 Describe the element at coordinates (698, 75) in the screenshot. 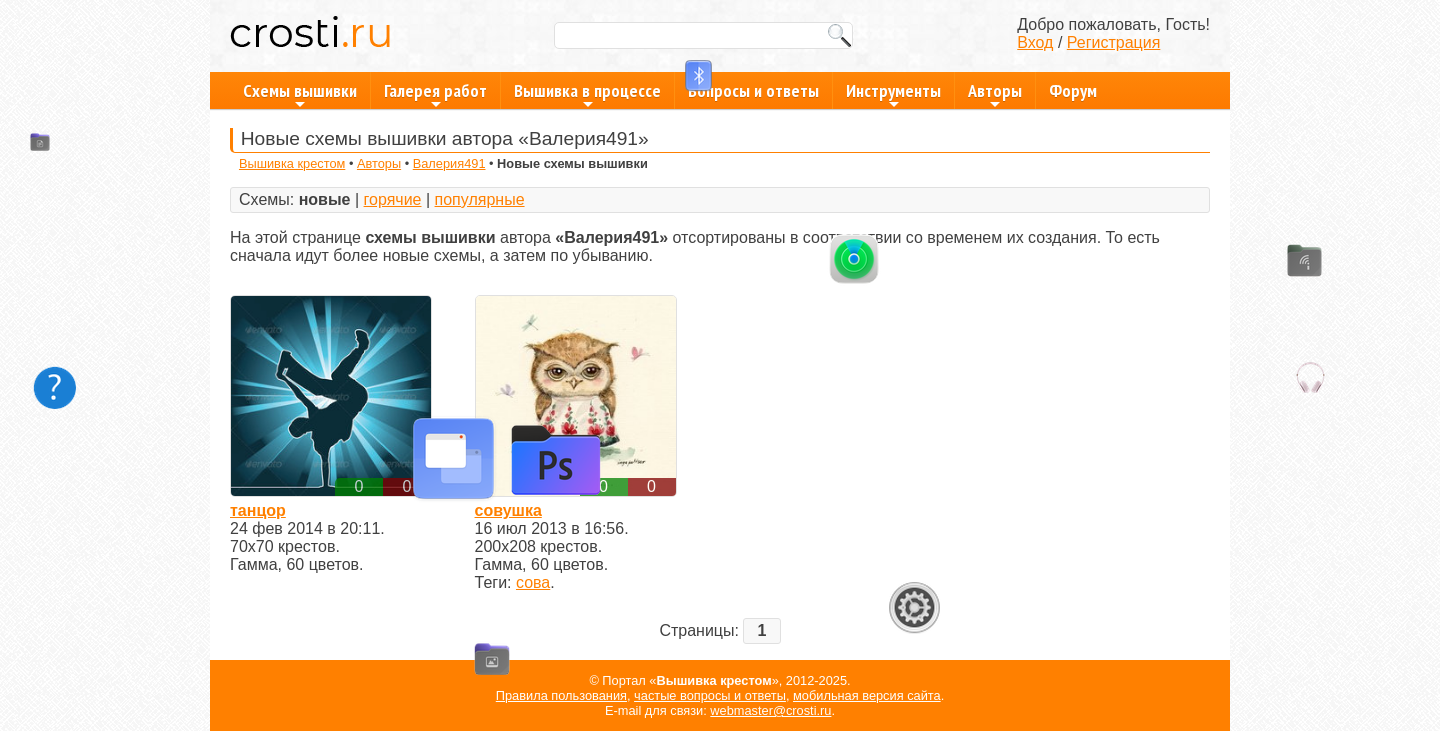

I see `access bluetooth settings` at that location.